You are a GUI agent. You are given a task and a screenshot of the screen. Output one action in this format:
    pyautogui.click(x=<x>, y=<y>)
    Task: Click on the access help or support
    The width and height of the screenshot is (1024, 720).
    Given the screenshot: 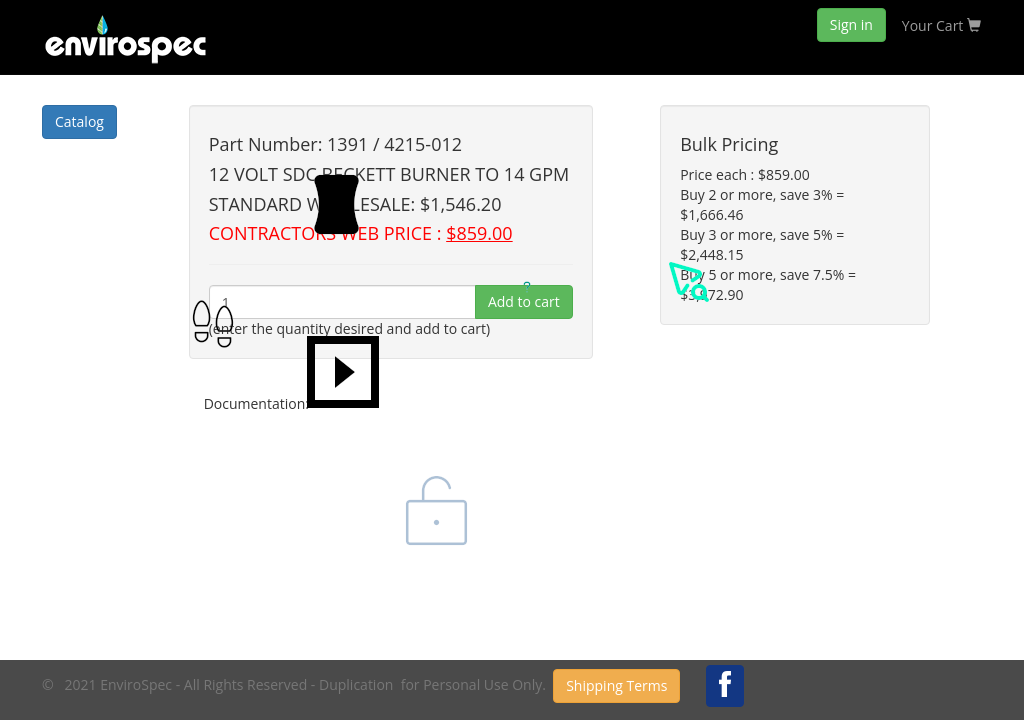 What is the action you would take?
    pyautogui.click(x=527, y=287)
    